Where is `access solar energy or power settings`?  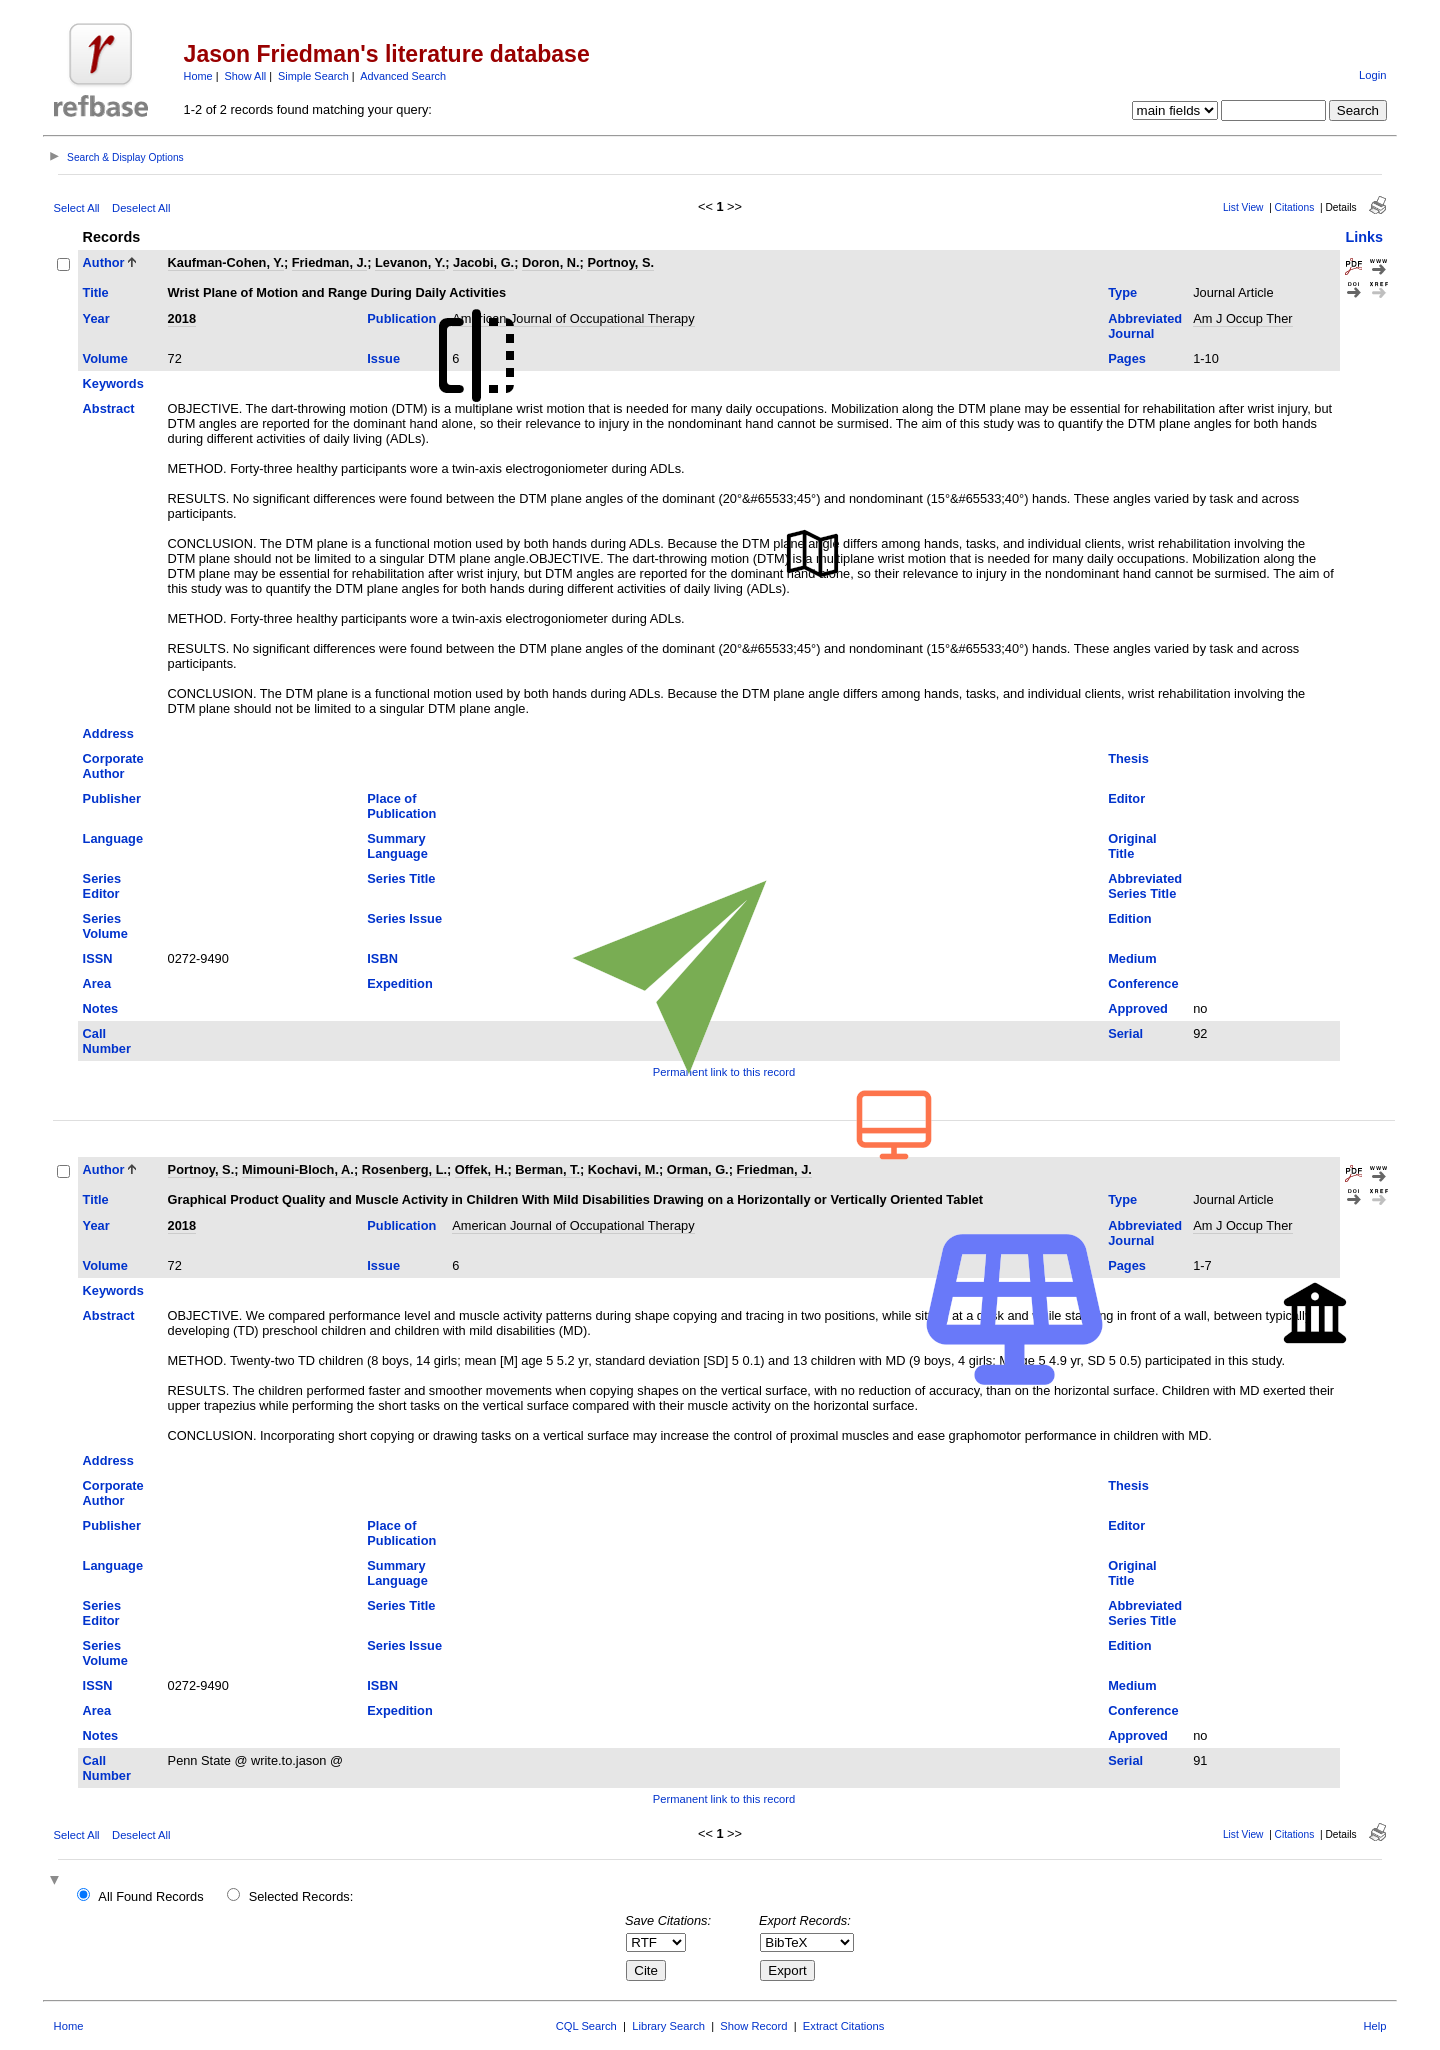 access solar energy or power settings is located at coordinates (1014, 1304).